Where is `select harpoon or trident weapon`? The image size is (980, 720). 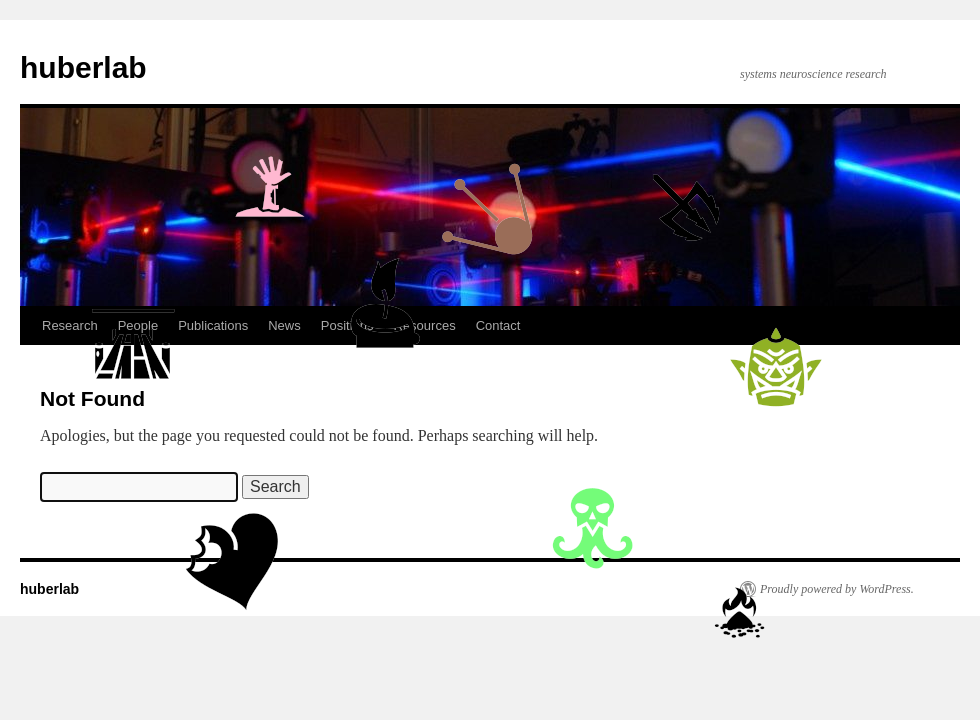 select harpoon or trident weapon is located at coordinates (686, 207).